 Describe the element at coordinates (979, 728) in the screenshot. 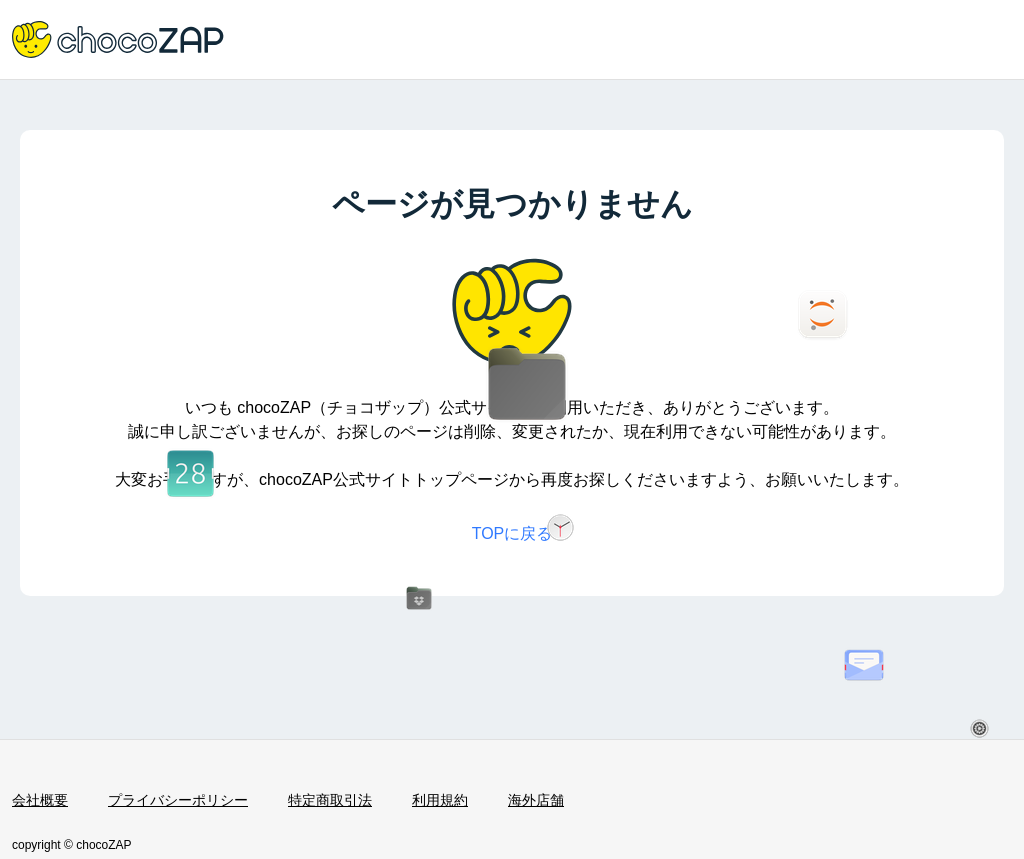

I see `open settings or preferences` at that location.